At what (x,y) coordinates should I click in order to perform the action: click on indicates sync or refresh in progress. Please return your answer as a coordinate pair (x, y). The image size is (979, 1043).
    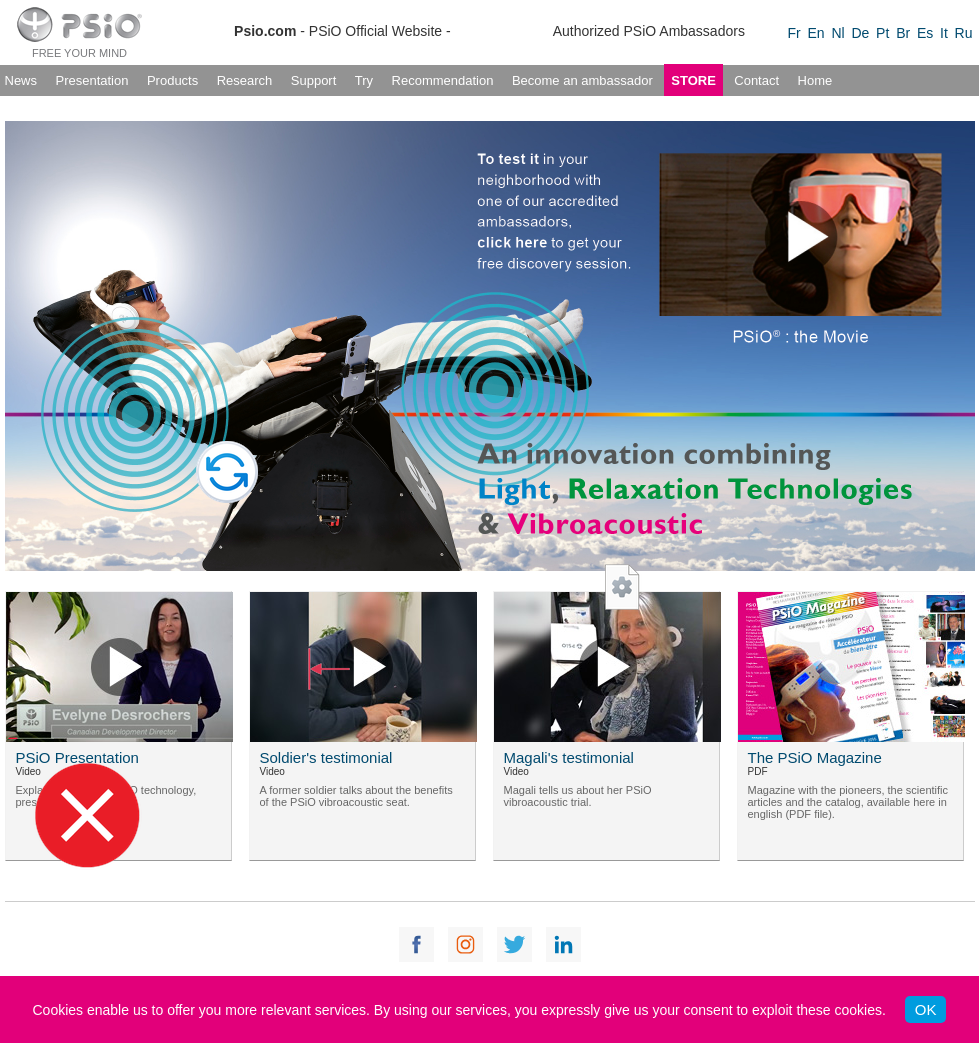
    Looking at the image, I should click on (227, 472).